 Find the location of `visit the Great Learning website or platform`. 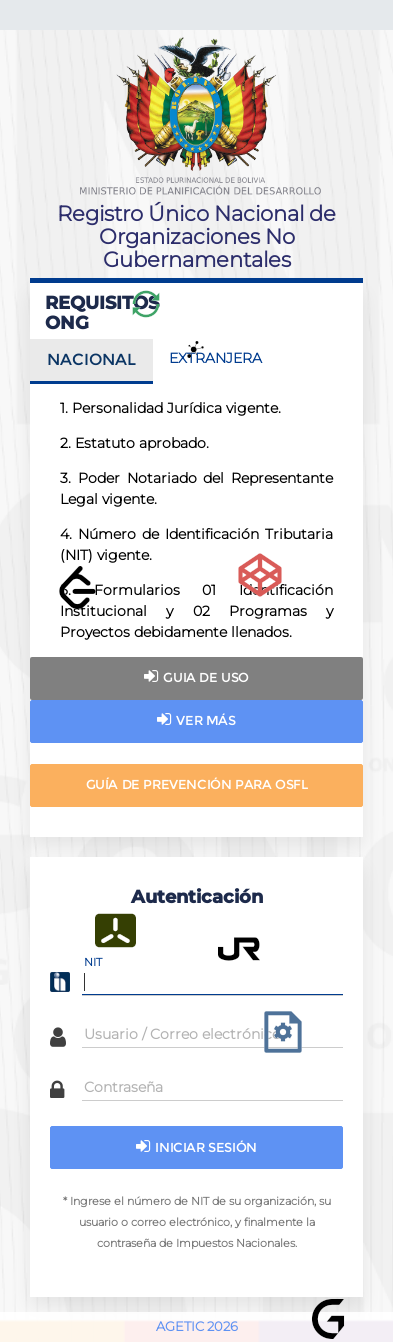

visit the Great Learning website or platform is located at coordinates (328, 1319).